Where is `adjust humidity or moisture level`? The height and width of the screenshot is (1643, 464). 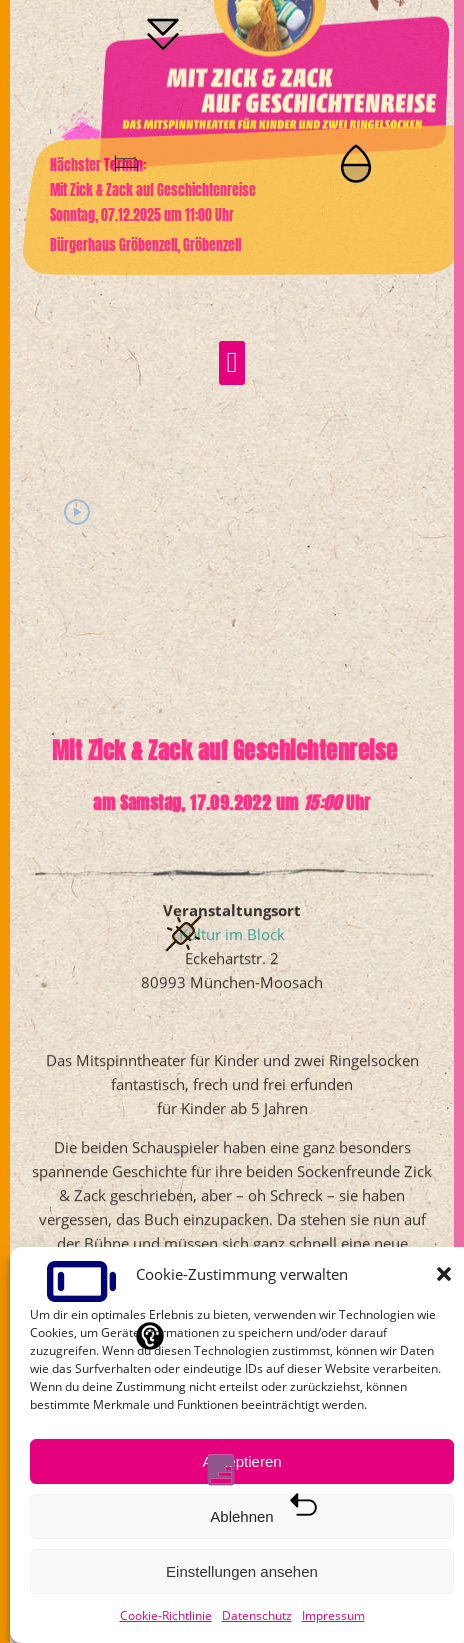 adjust humidity or moisture level is located at coordinates (356, 165).